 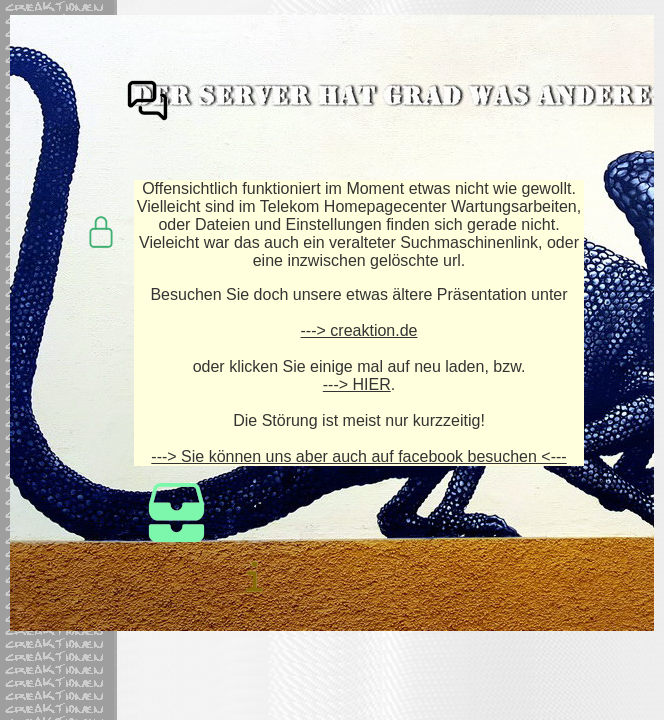 I want to click on open group chat or conversations, so click(x=147, y=100).